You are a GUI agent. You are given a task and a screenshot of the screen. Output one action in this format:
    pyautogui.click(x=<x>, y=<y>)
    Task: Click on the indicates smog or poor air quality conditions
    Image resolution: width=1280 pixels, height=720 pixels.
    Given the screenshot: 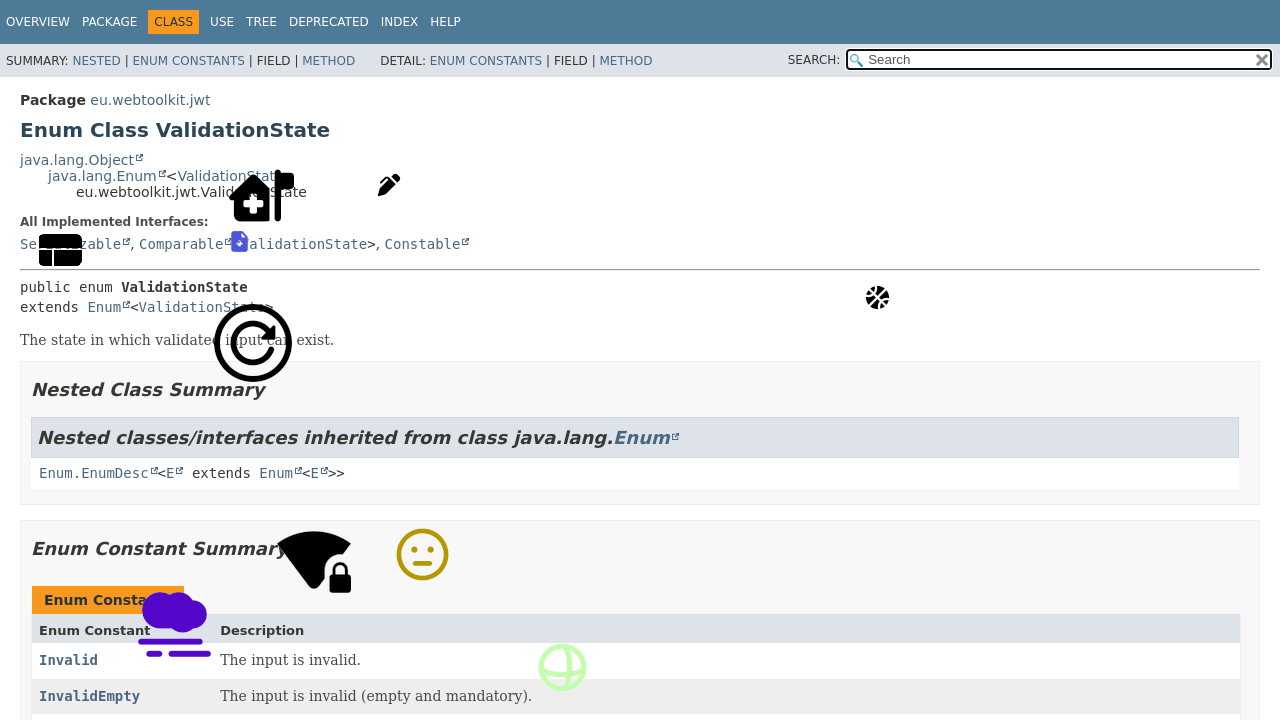 What is the action you would take?
    pyautogui.click(x=174, y=624)
    